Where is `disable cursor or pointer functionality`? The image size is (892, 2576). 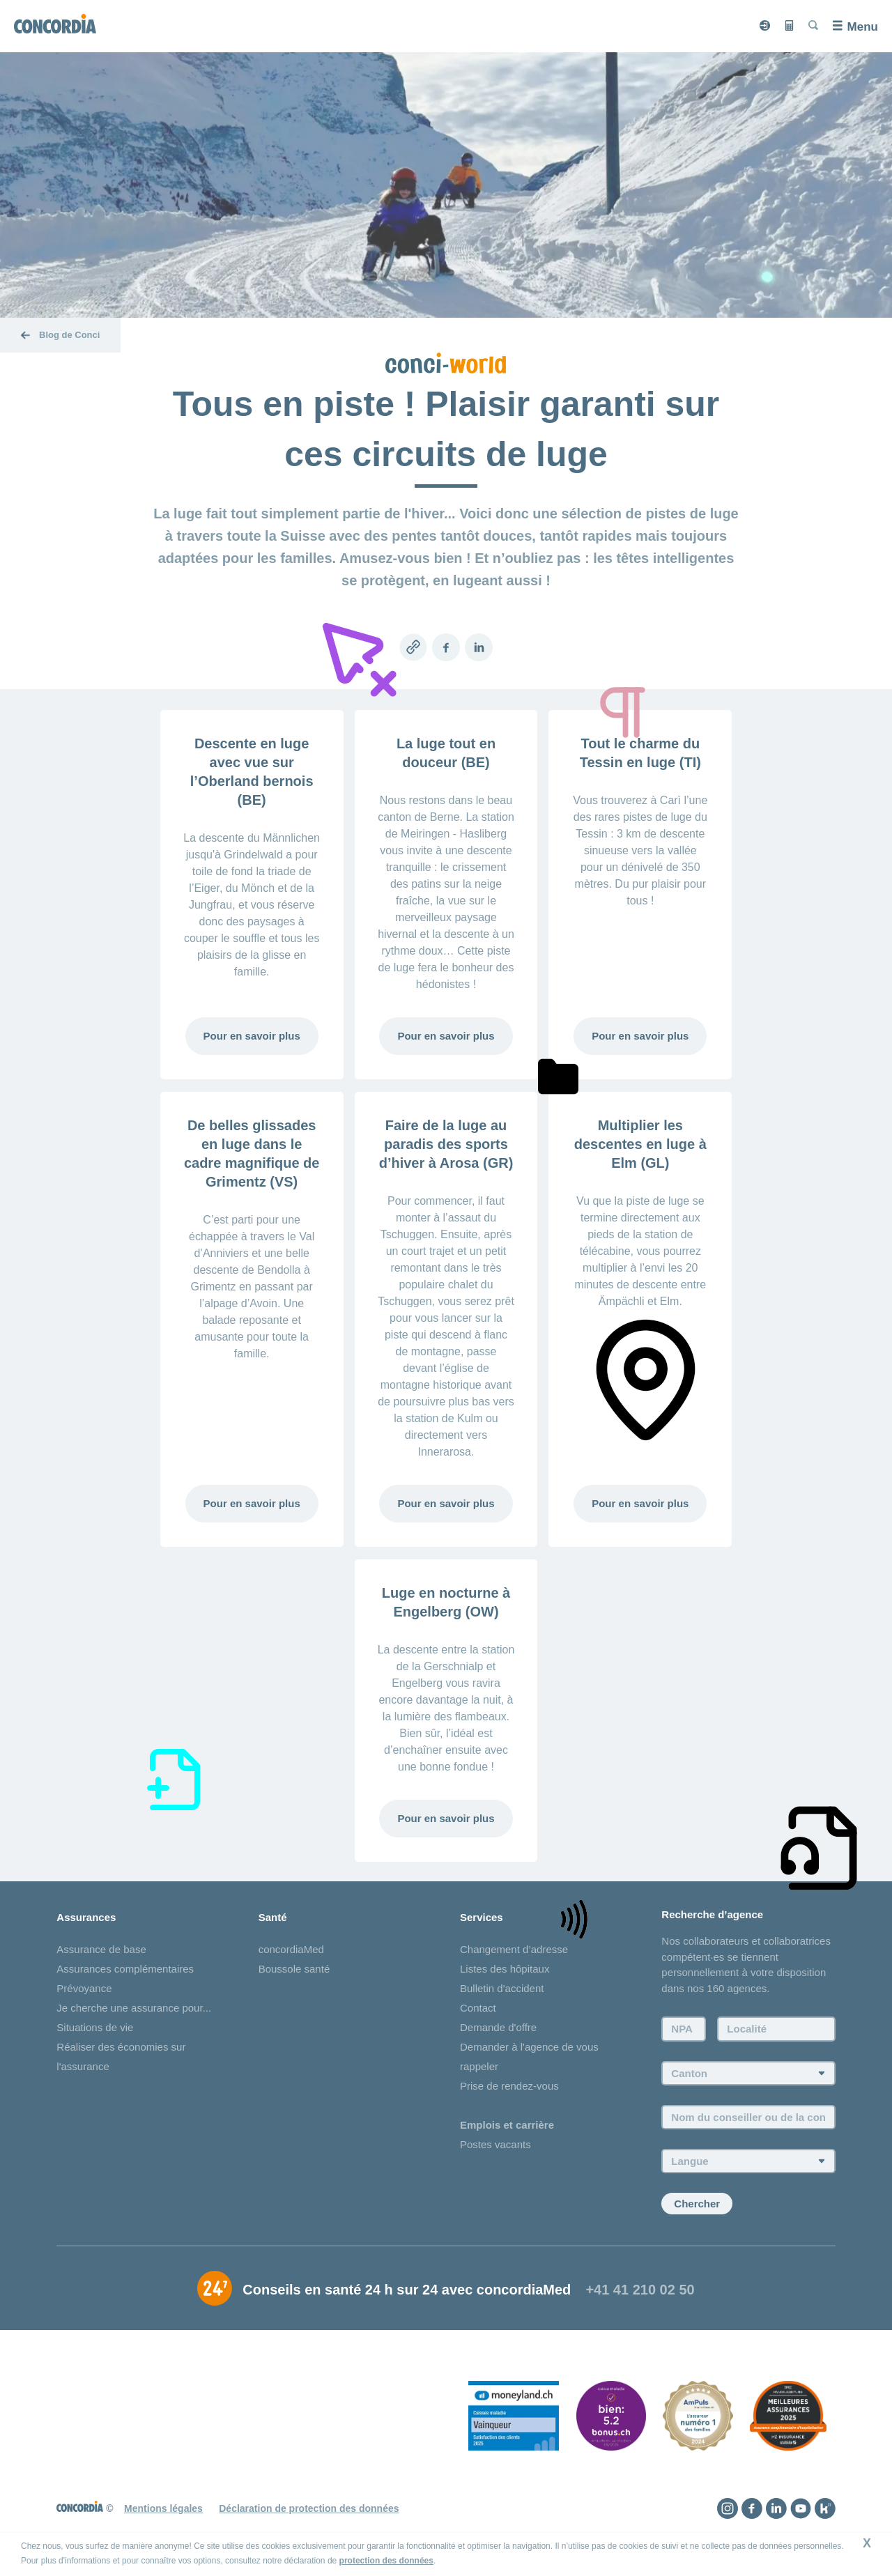 disable cursor or pointer functionality is located at coordinates (355, 656).